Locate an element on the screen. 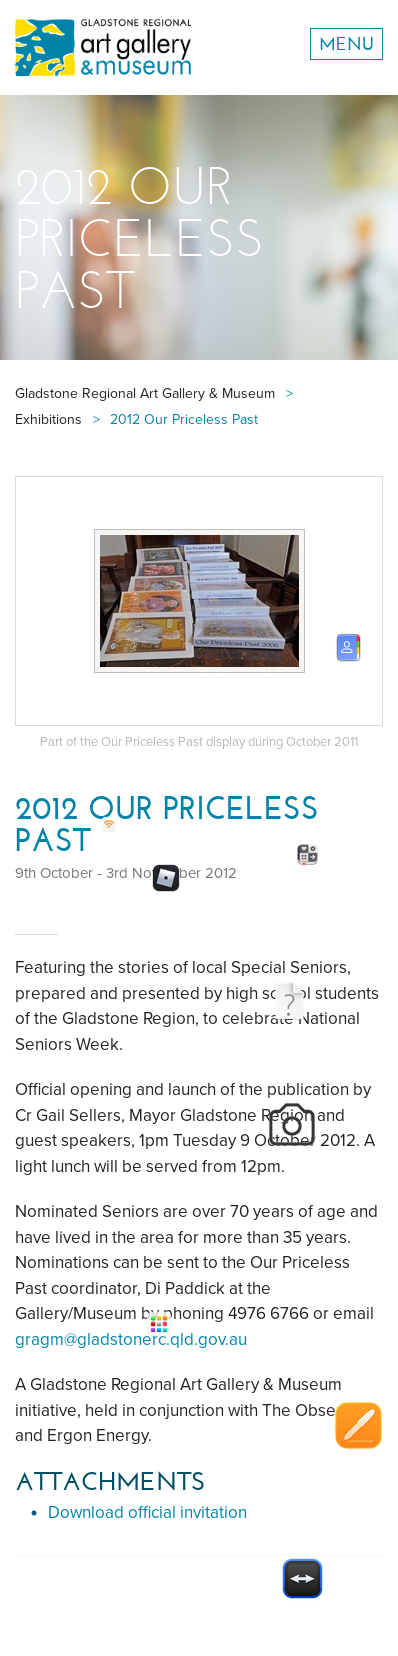 The height and width of the screenshot is (1656, 398). open TeamViewer for remote desktop access is located at coordinates (302, 1578).